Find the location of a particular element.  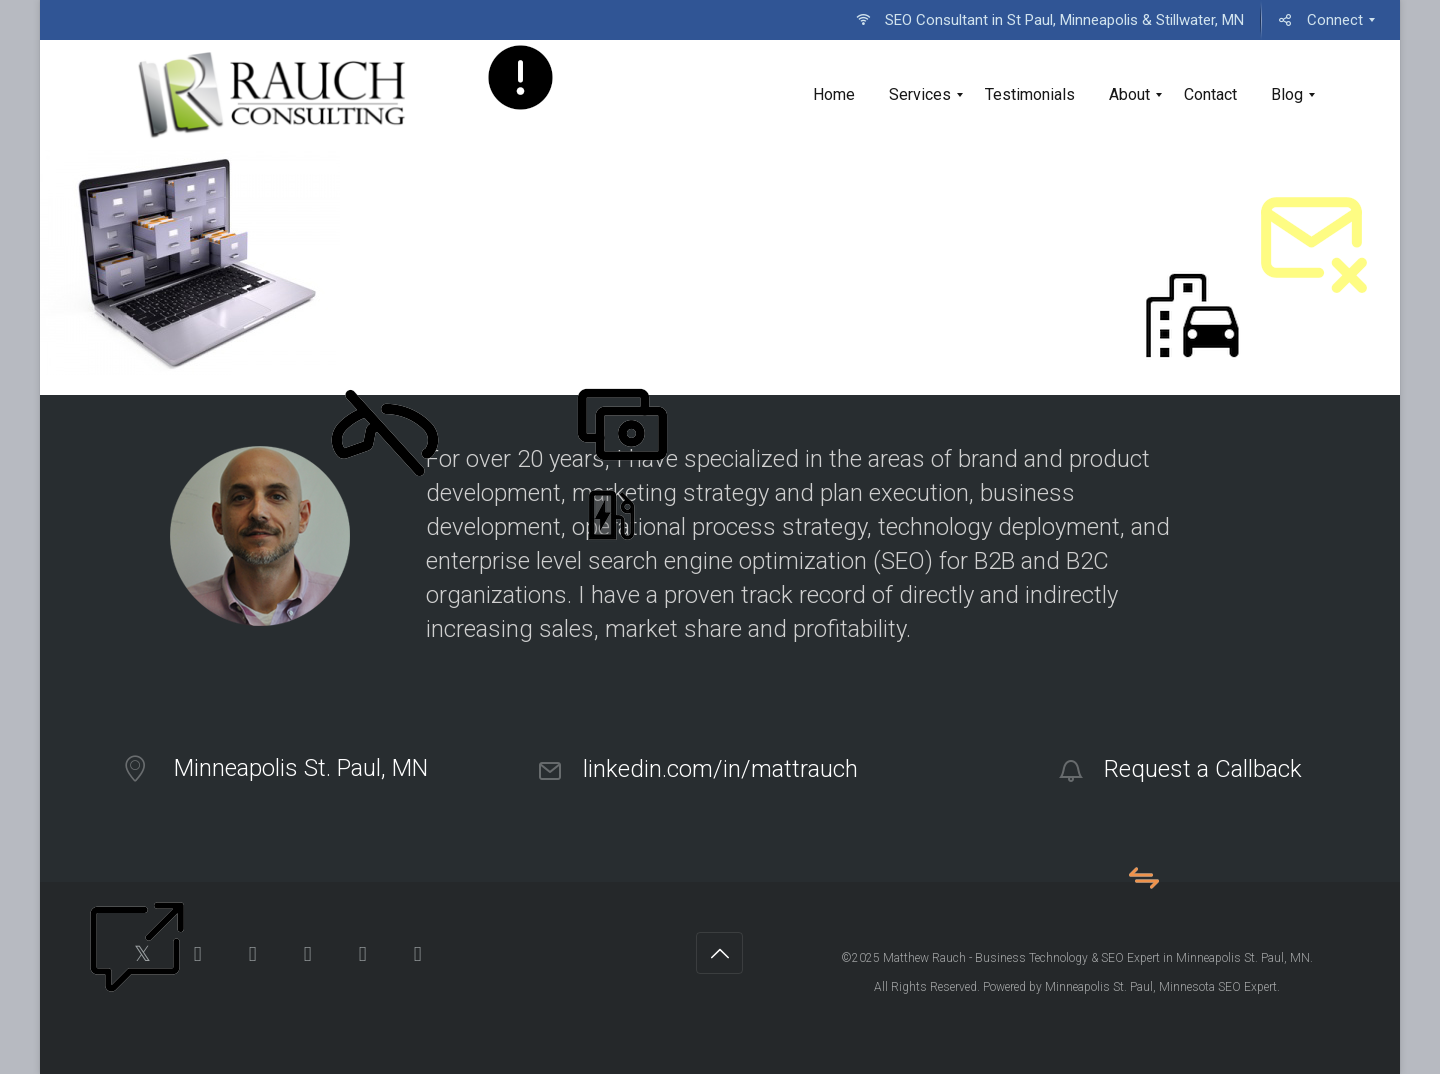

end or reject an incoming call is located at coordinates (385, 433).